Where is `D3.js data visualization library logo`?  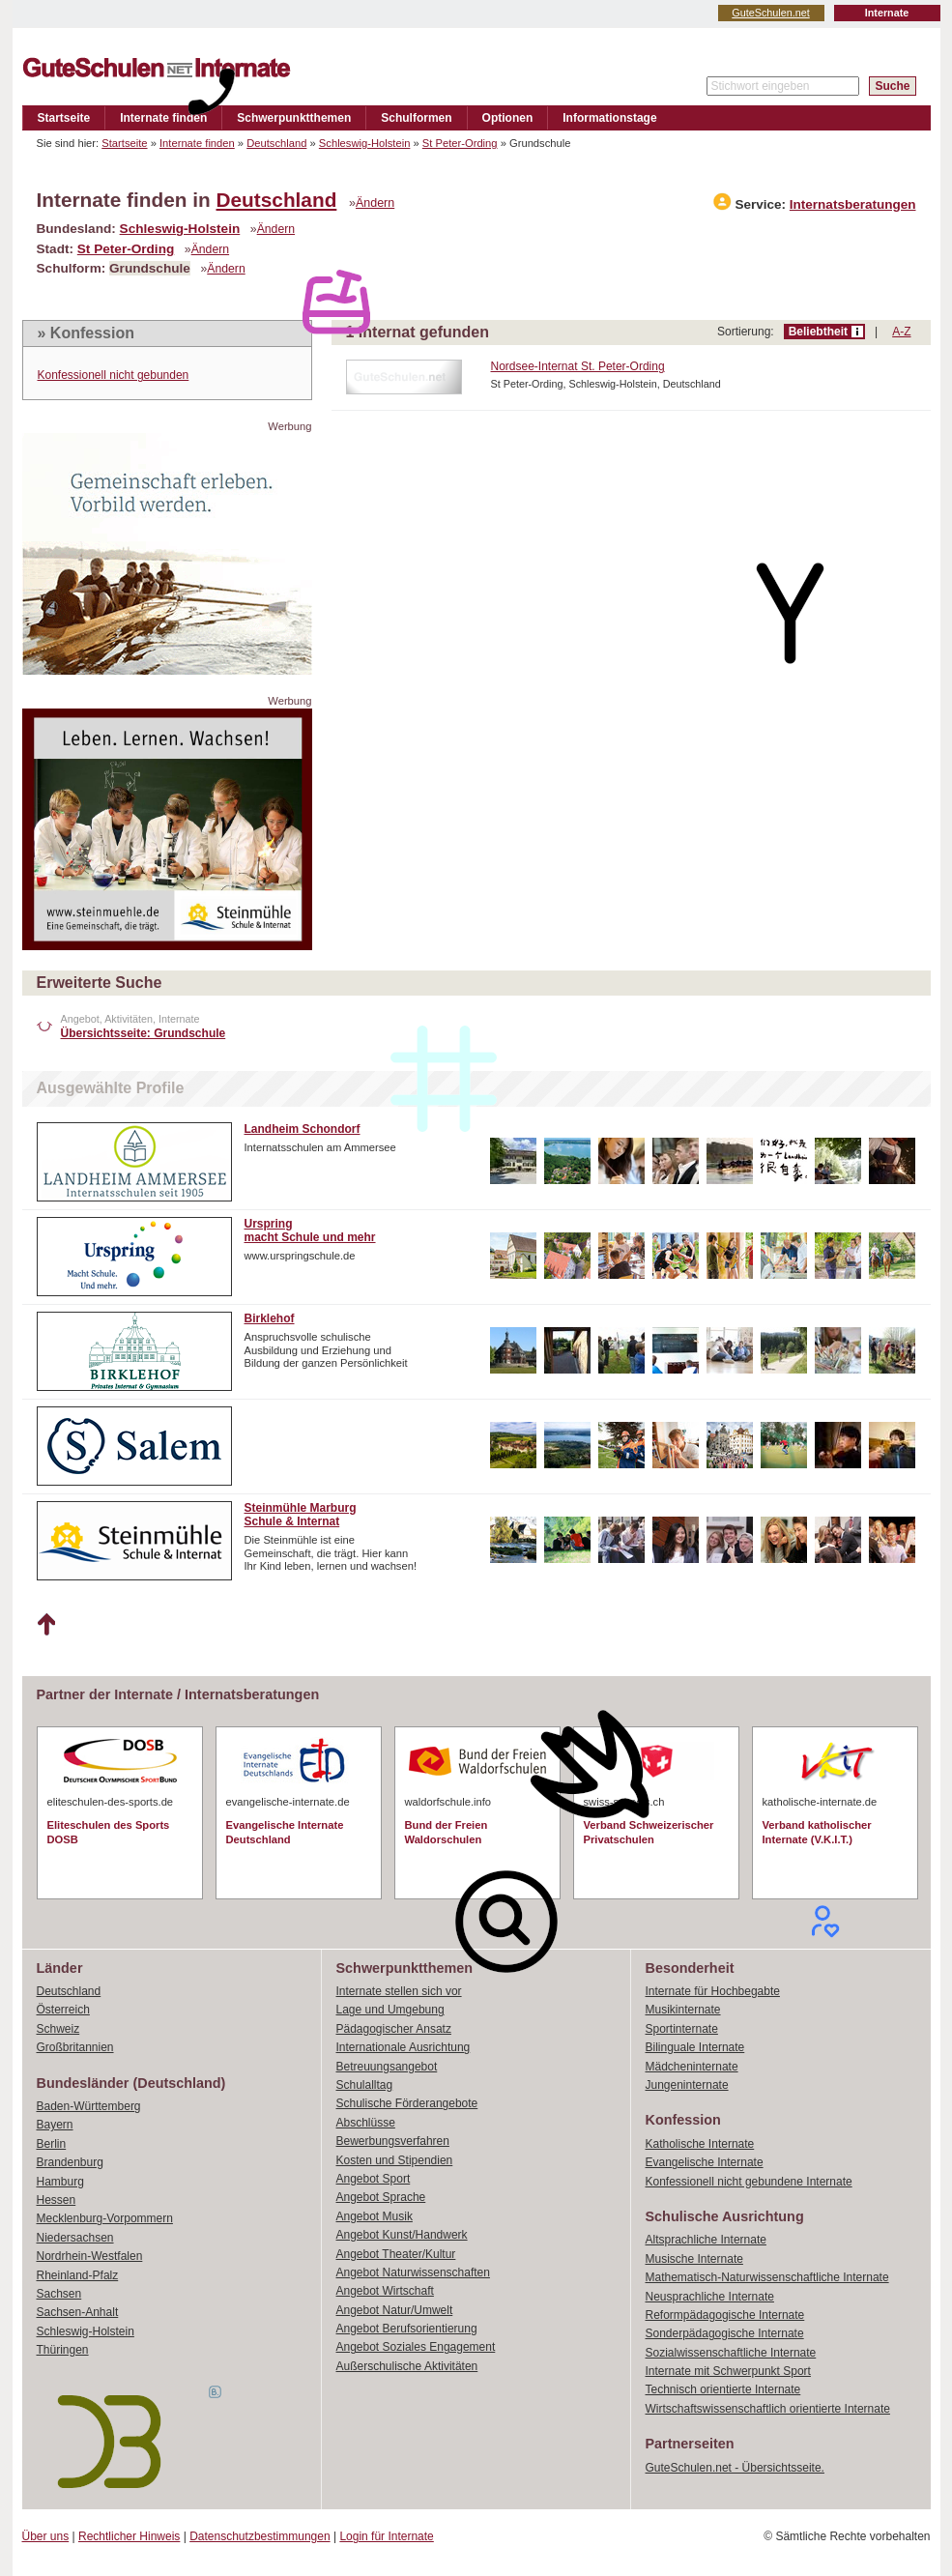
D3.js data visualization library logo is located at coordinates (109, 2442).